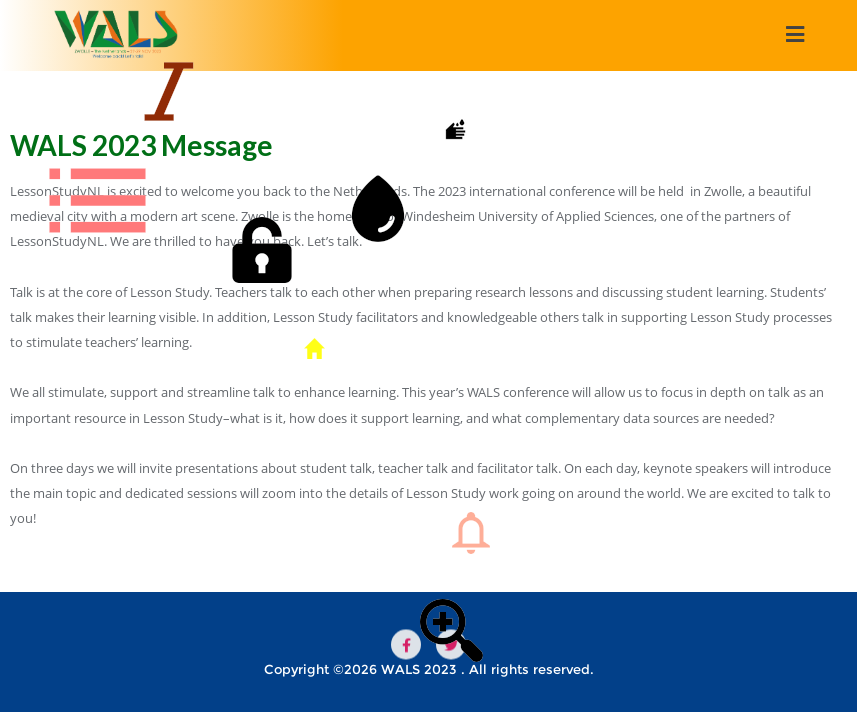 The image size is (857, 720). Describe the element at coordinates (170, 91) in the screenshot. I see `apply italic formatting to selected text` at that location.